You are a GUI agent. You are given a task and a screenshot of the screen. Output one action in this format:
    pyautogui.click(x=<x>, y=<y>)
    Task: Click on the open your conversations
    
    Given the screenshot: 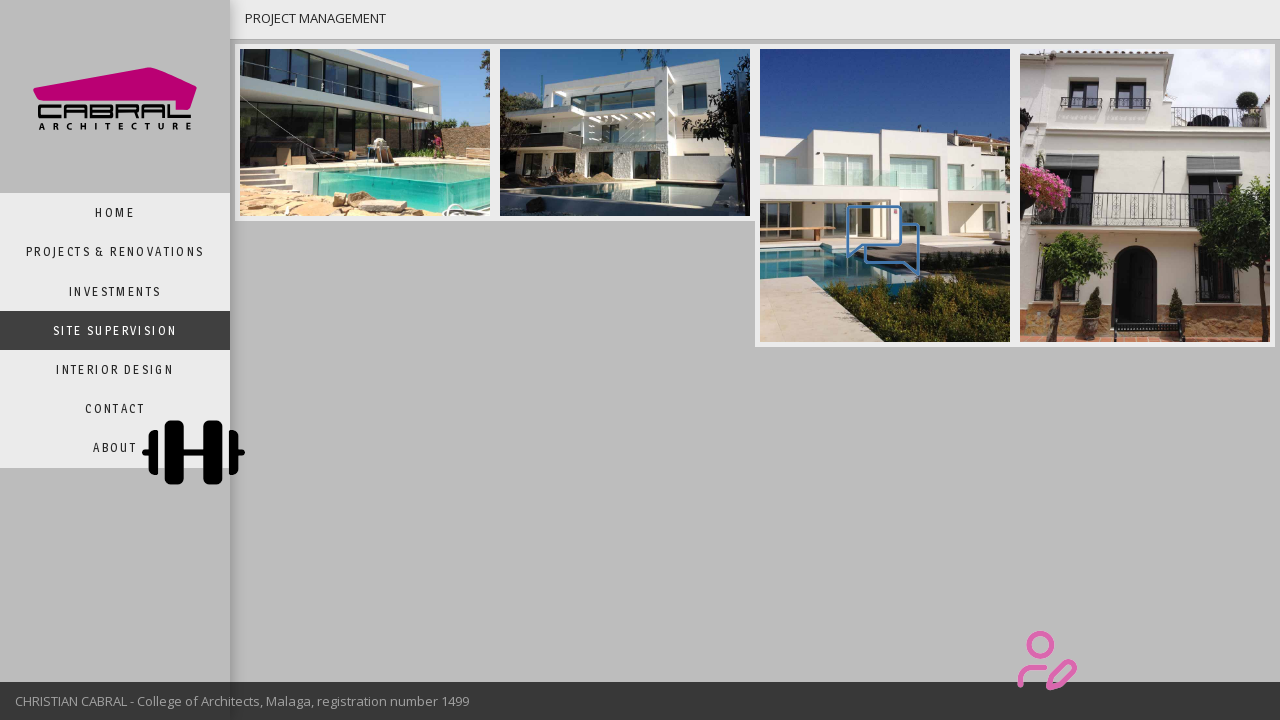 What is the action you would take?
    pyautogui.click(x=883, y=239)
    